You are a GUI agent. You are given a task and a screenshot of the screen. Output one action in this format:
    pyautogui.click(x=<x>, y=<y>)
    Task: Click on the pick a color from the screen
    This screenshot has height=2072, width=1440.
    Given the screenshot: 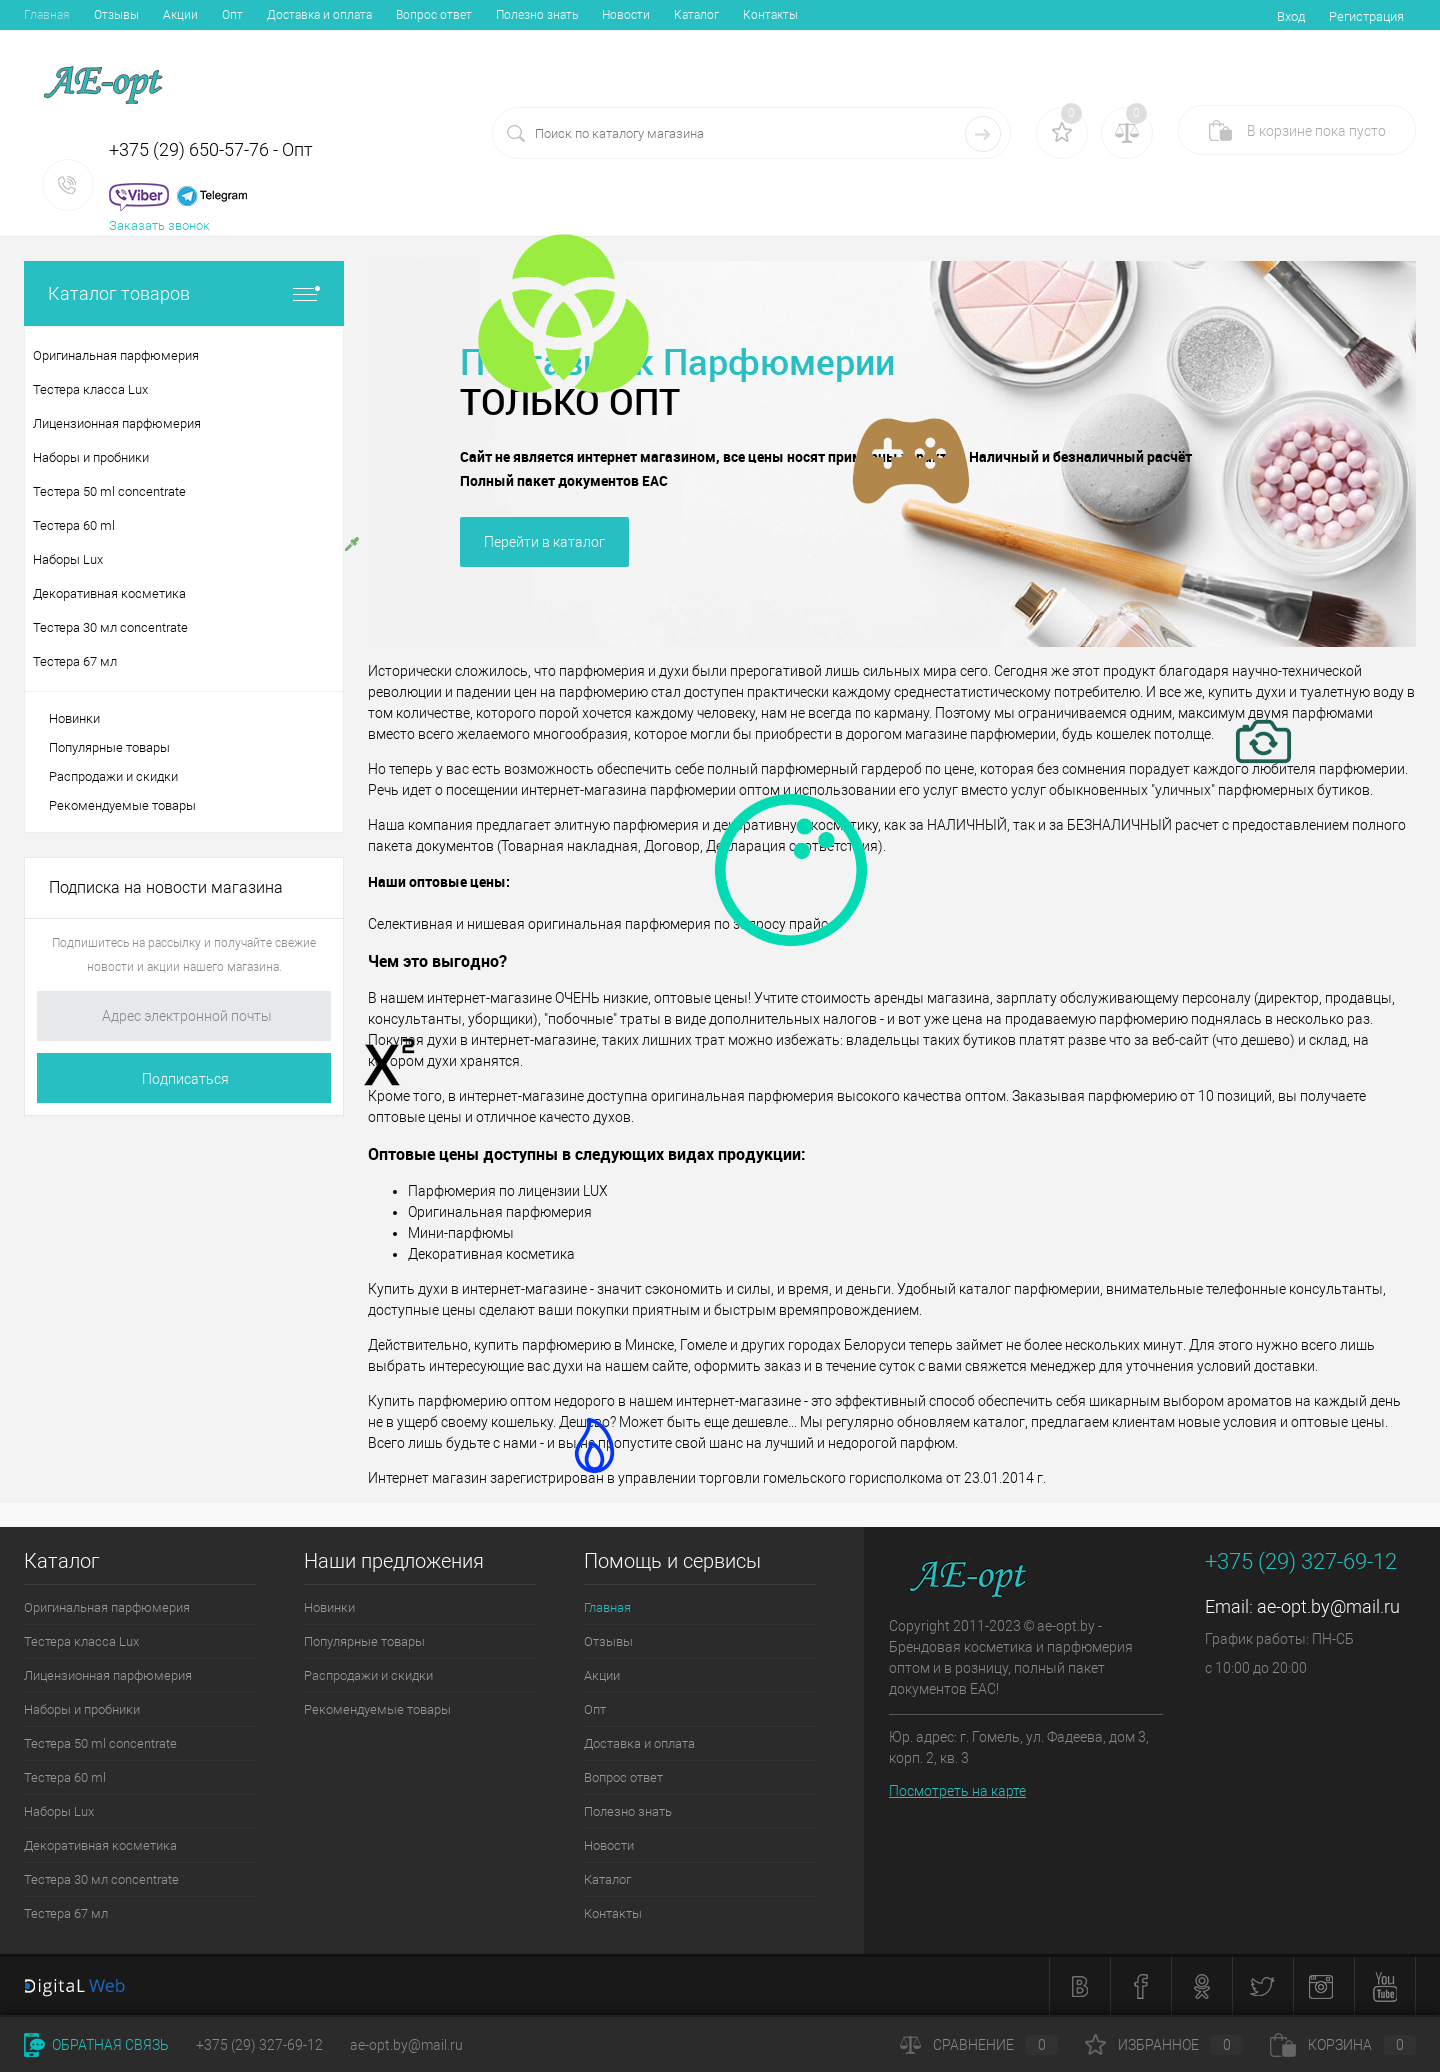 What is the action you would take?
    pyautogui.click(x=352, y=544)
    